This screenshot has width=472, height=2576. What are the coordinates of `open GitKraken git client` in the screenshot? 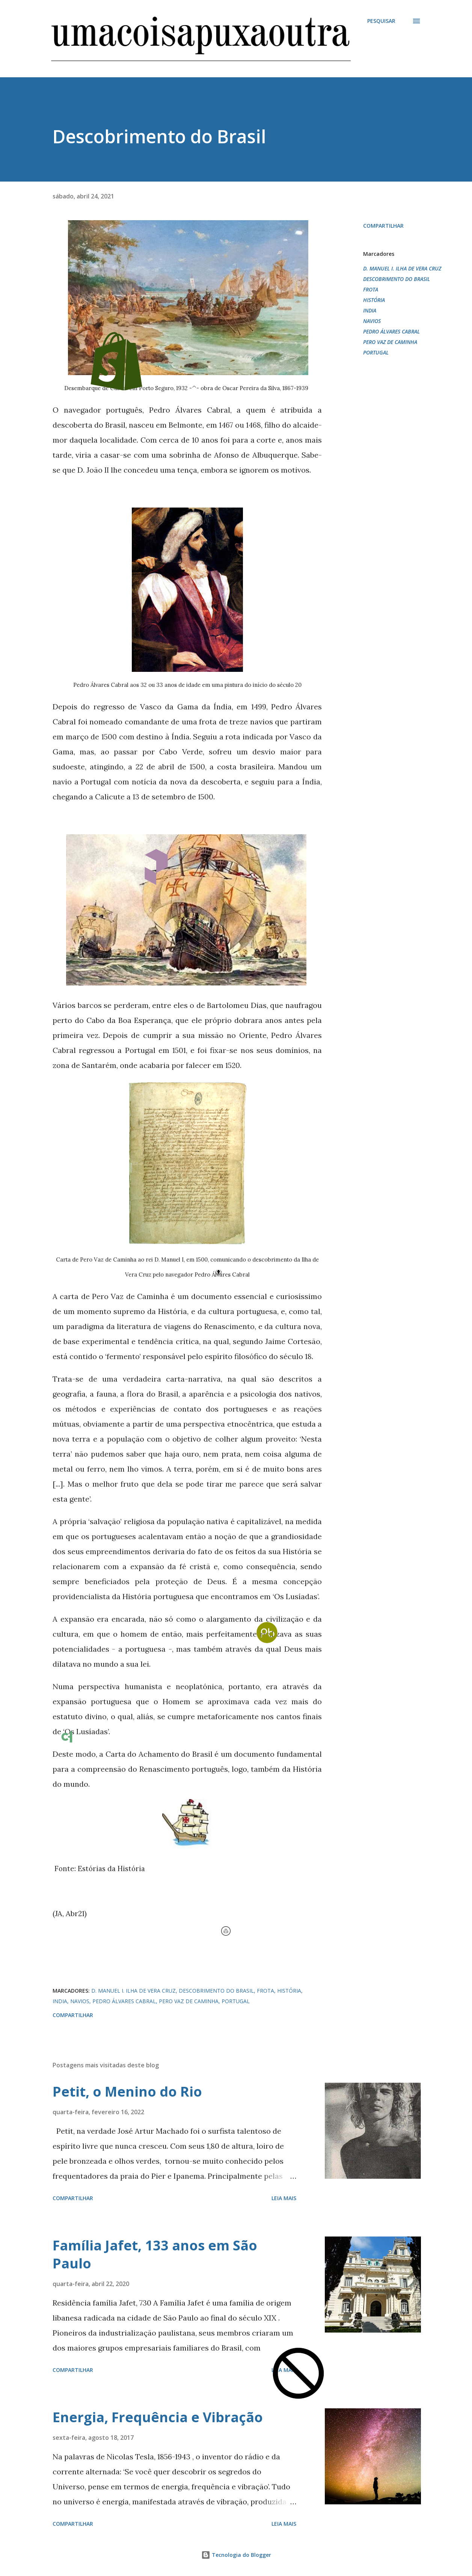 It's located at (219, 1272).